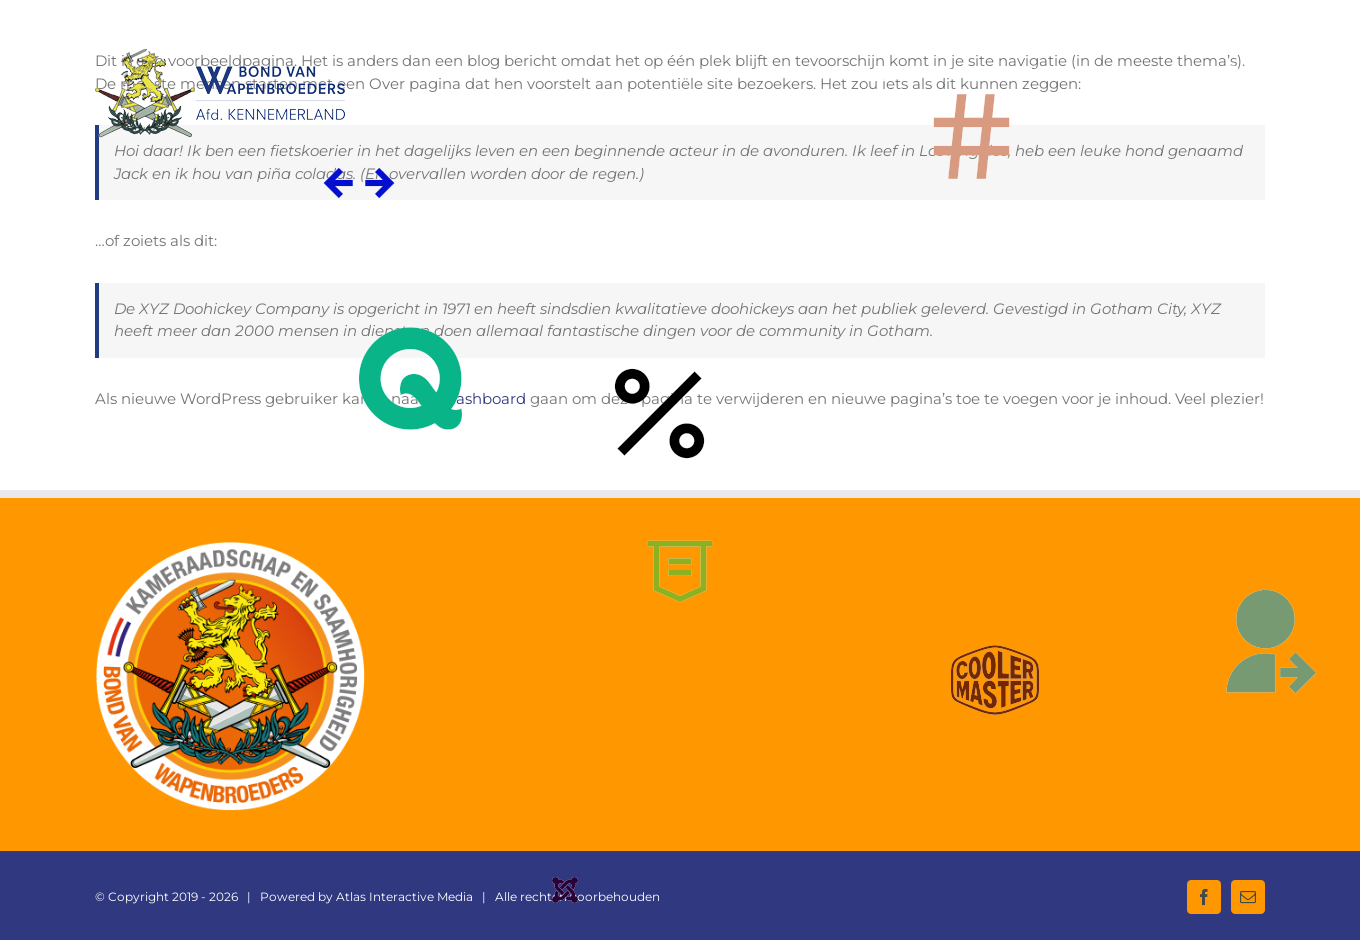 Image resolution: width=1360 pixels, height=940 pixels. Describe the element at coordinates (659, 413) in the screenshot. I see `view discount or promotional offer` at that location.